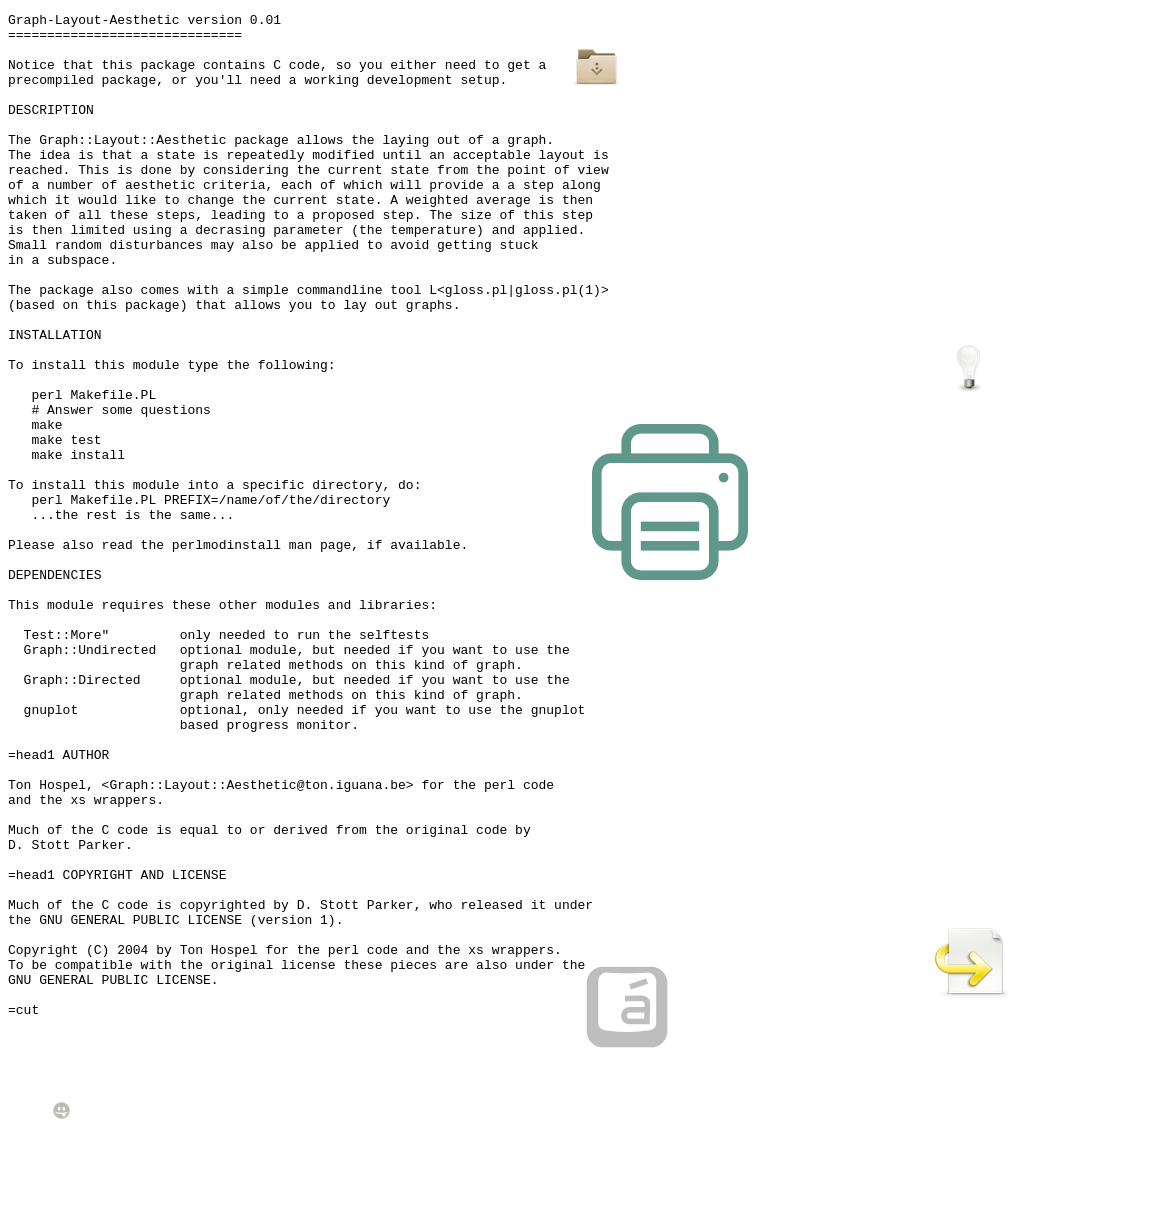 The image size is (1153, 1232). Describe the element at coordinates (596, 68) in the screenshot. I see `access your downloads folder` at that location.